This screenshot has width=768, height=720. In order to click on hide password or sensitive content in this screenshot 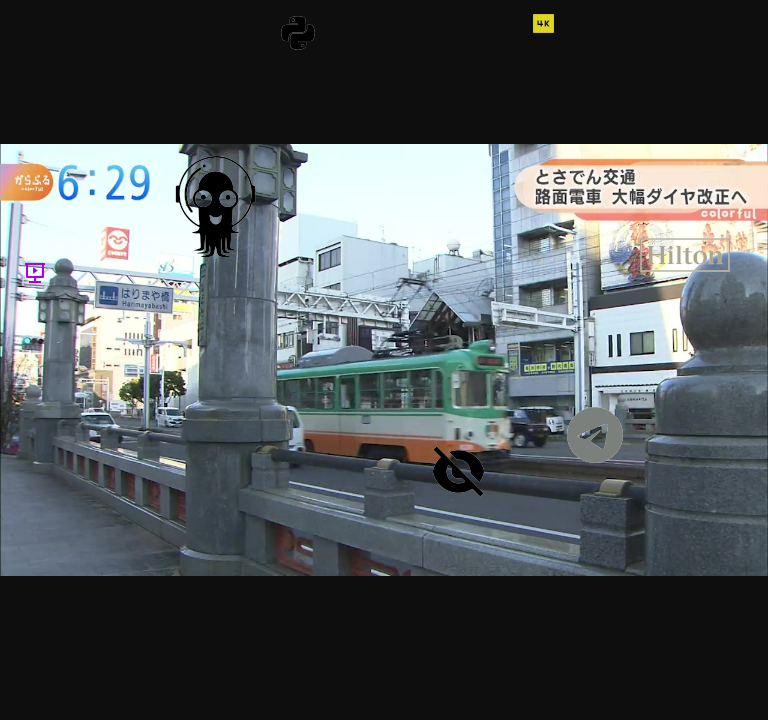, I will do `click(458, 471)`.